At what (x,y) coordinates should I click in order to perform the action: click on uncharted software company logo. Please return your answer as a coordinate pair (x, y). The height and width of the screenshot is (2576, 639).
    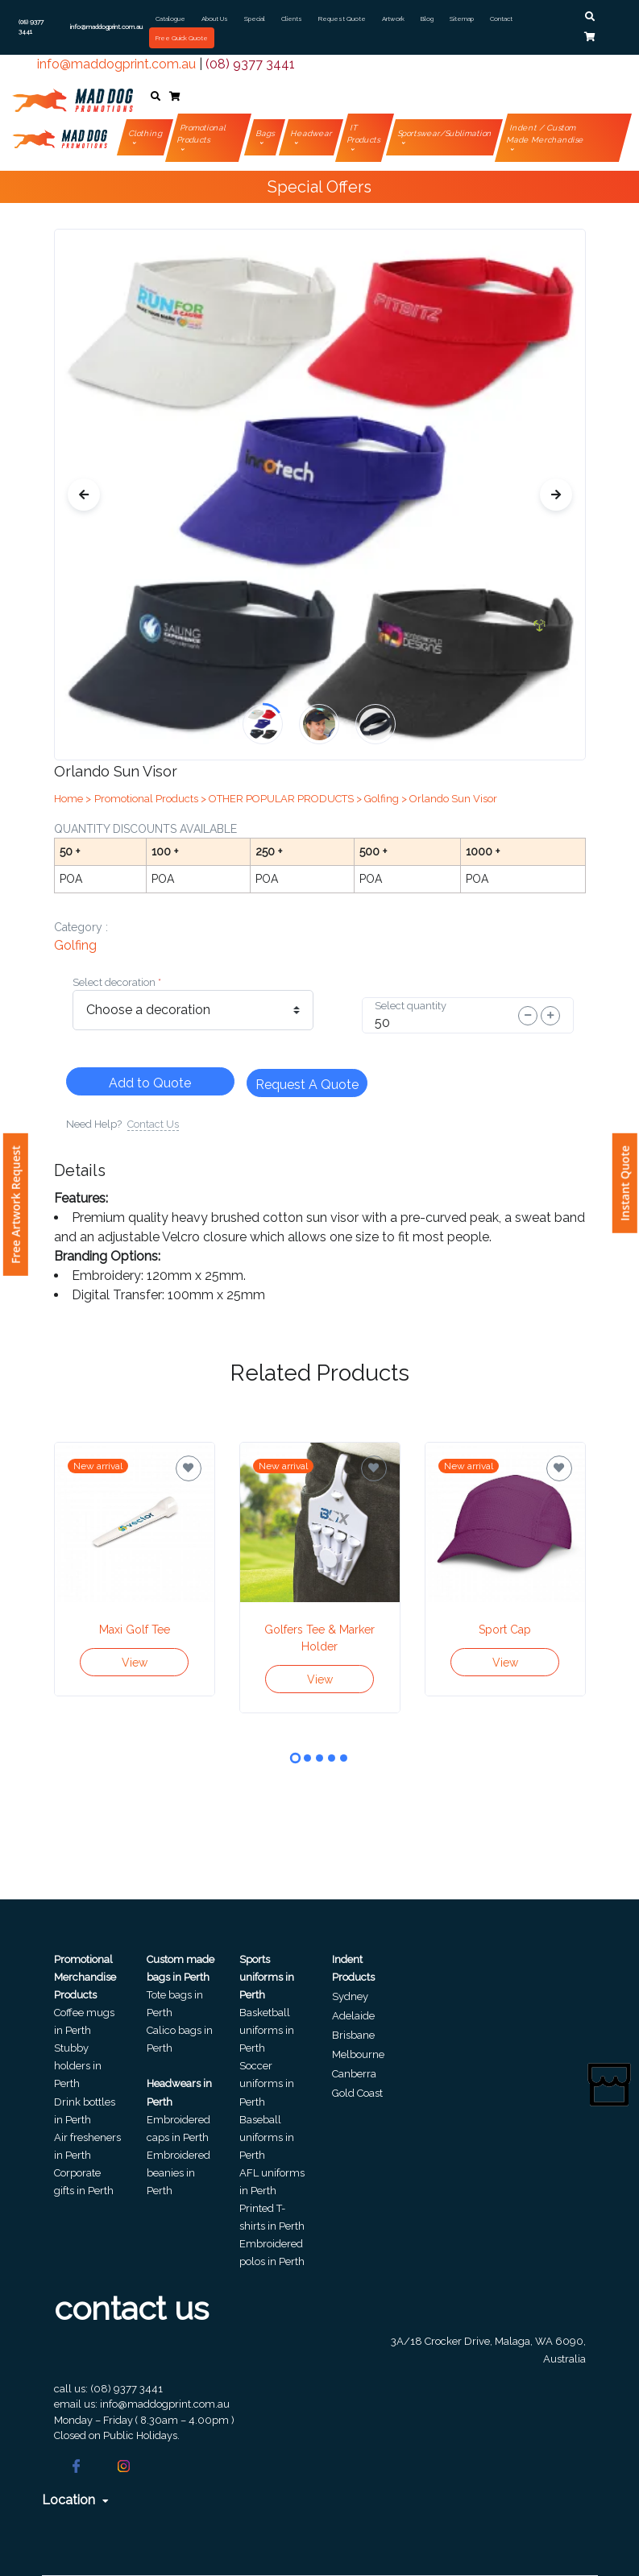
    Looking at the image, I should click on (539, 625).